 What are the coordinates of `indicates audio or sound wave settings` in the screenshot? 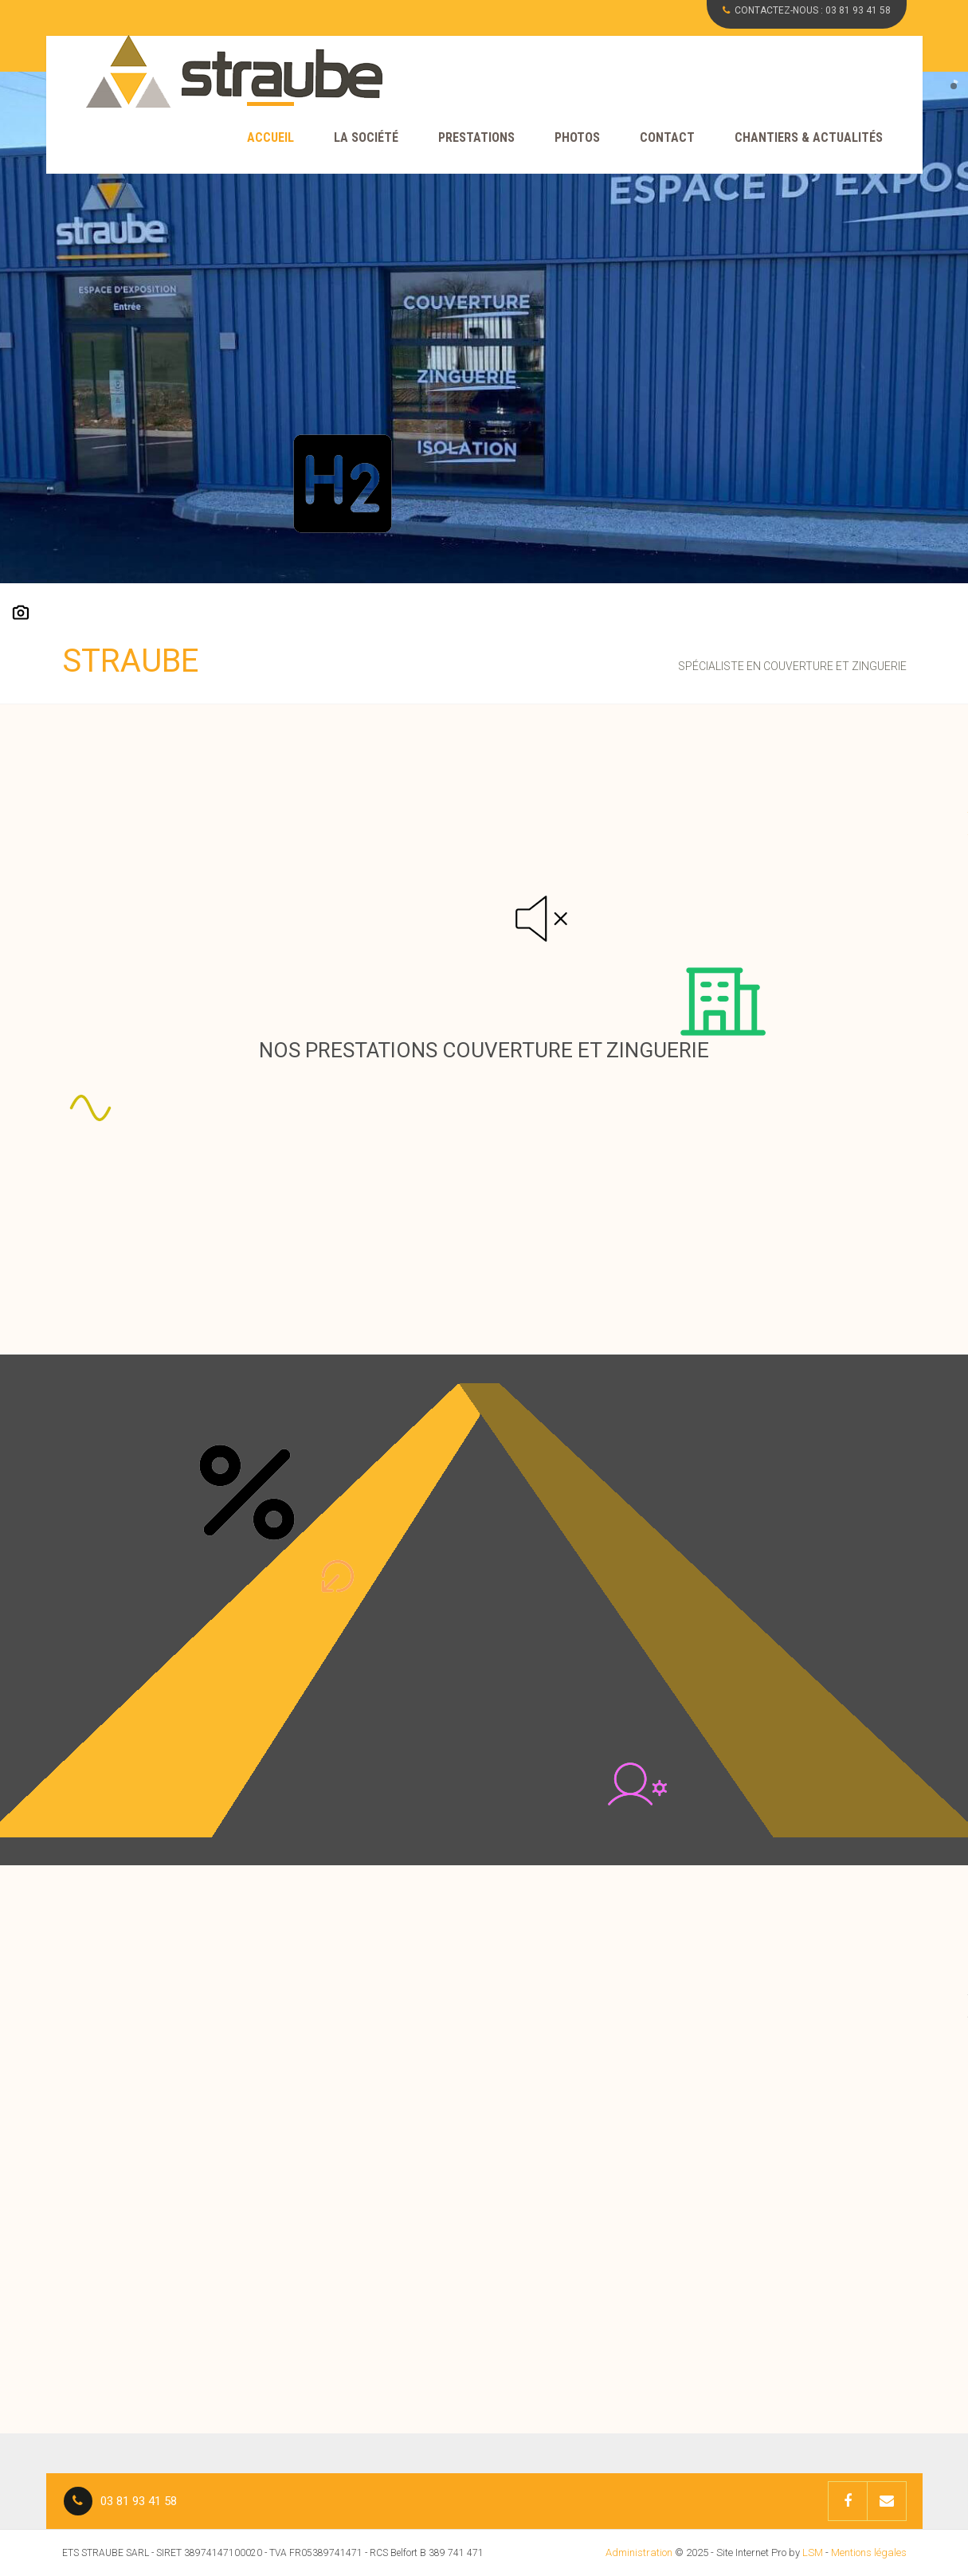 It's located at (90, 1108).